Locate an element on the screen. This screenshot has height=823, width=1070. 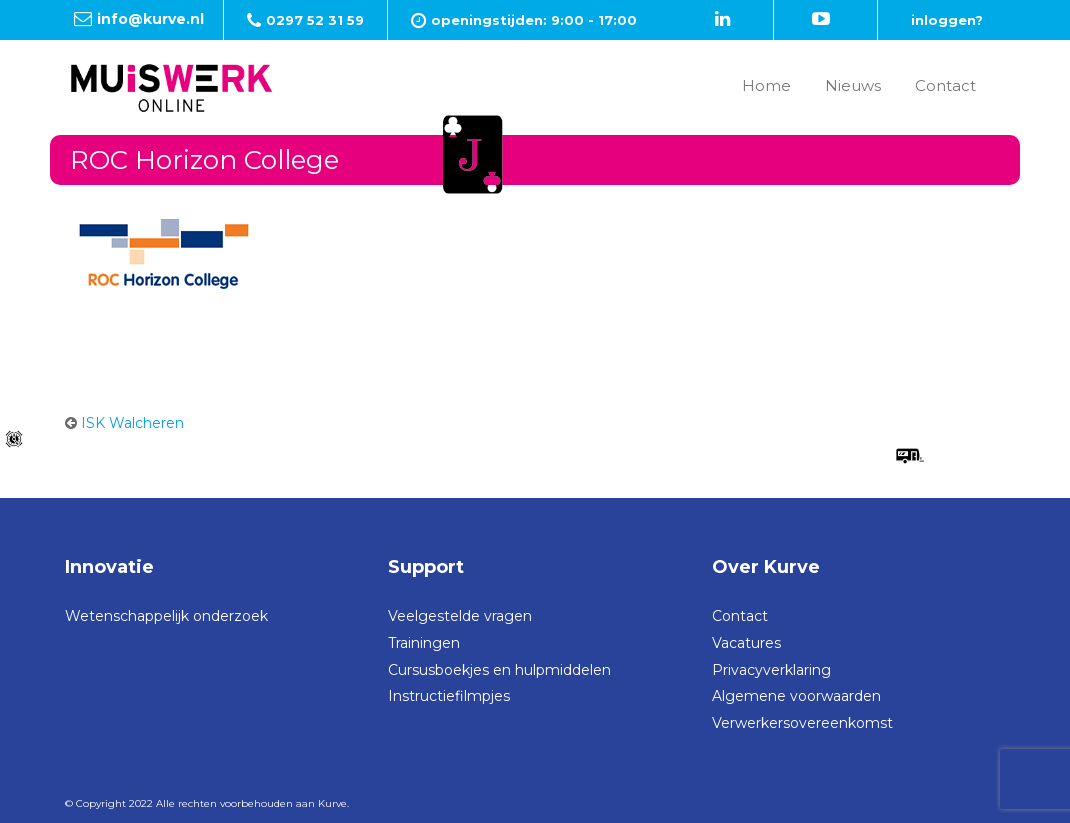
access automation or scheduled task settings is located at coordinates (14, 439).